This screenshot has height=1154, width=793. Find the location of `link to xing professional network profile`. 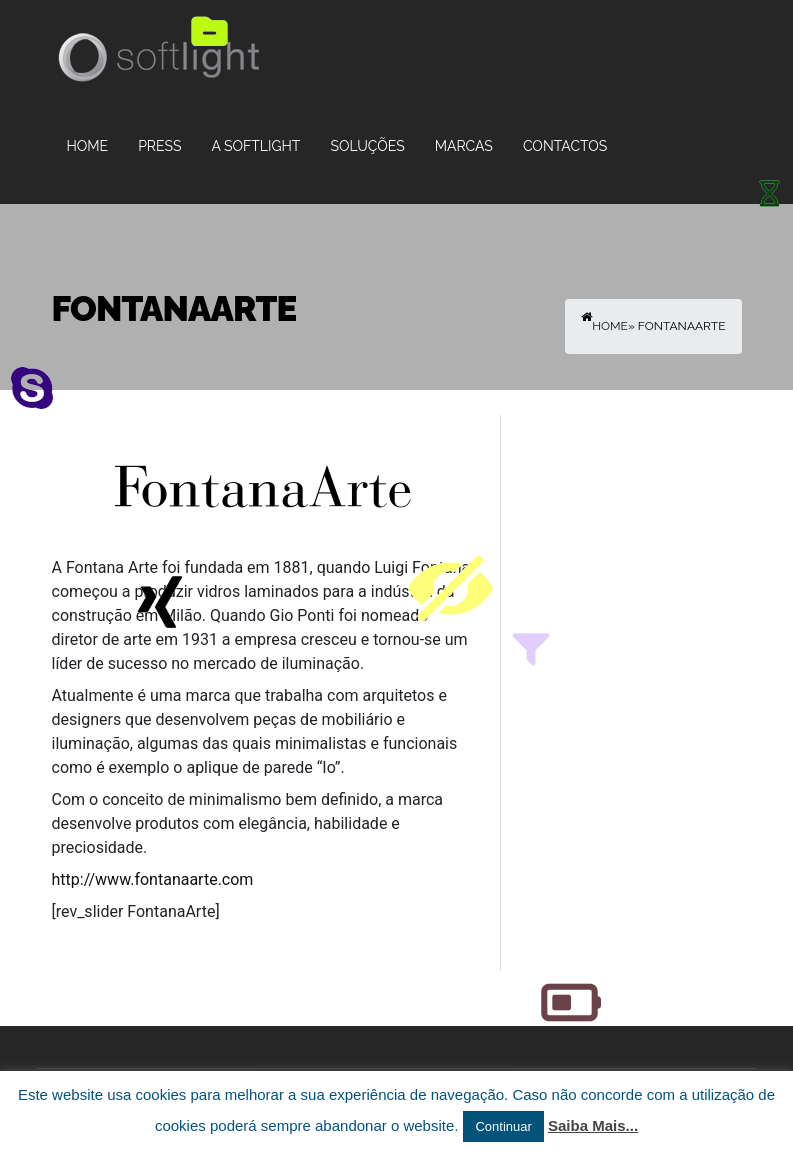

link to xing professional network profile is located at coordinates (160, 602).